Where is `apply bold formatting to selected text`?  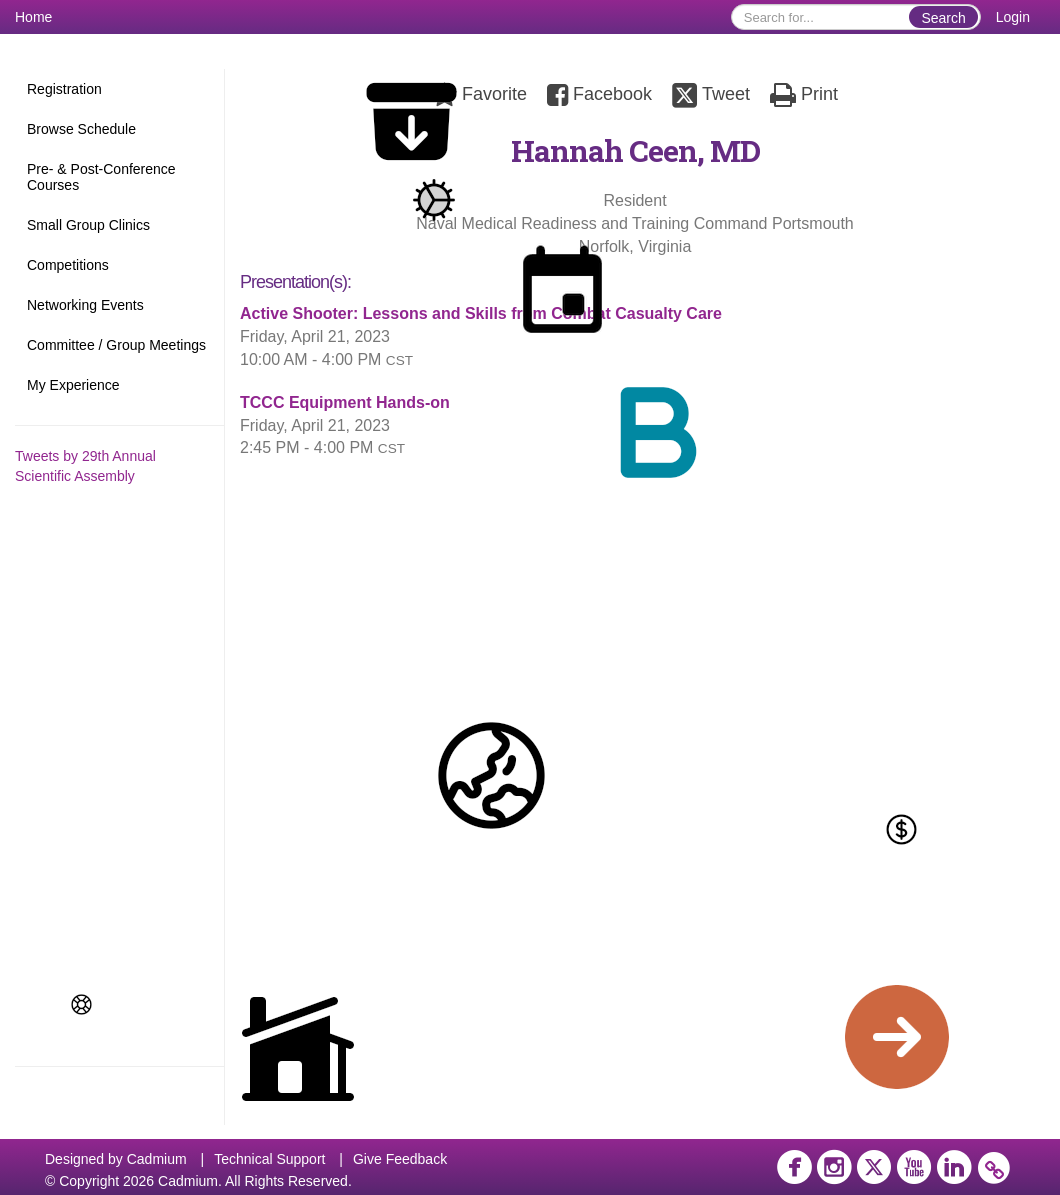 apply bold formatting to selected text is located at coordinates (658, 432).